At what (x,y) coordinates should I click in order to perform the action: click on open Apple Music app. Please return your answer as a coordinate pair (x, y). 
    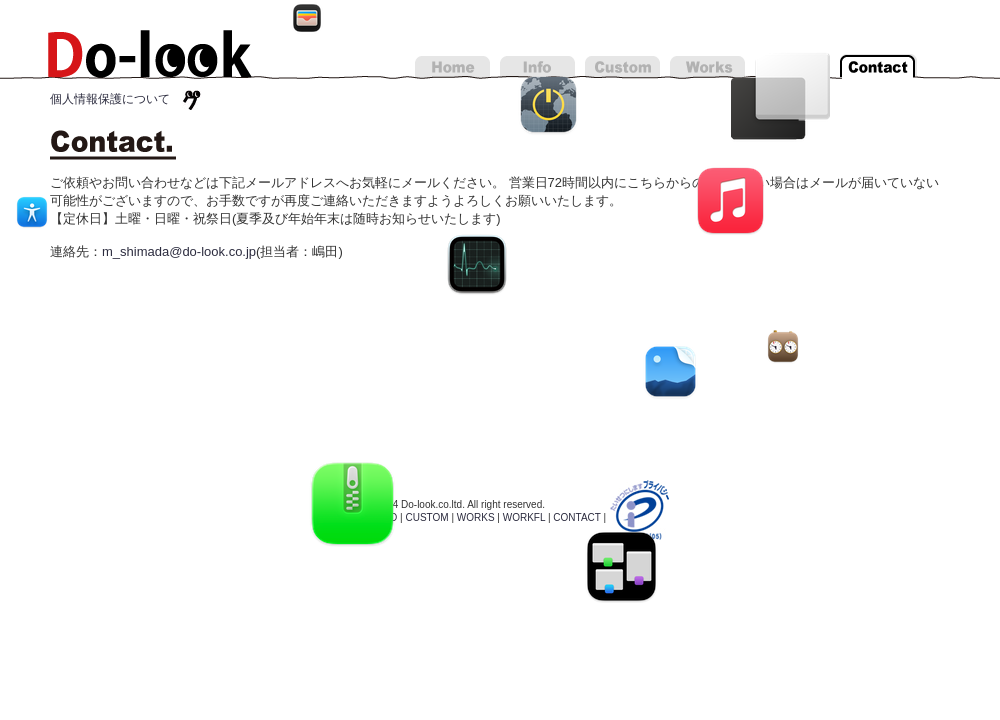
    Looking at the image, I should click on (730, 200).